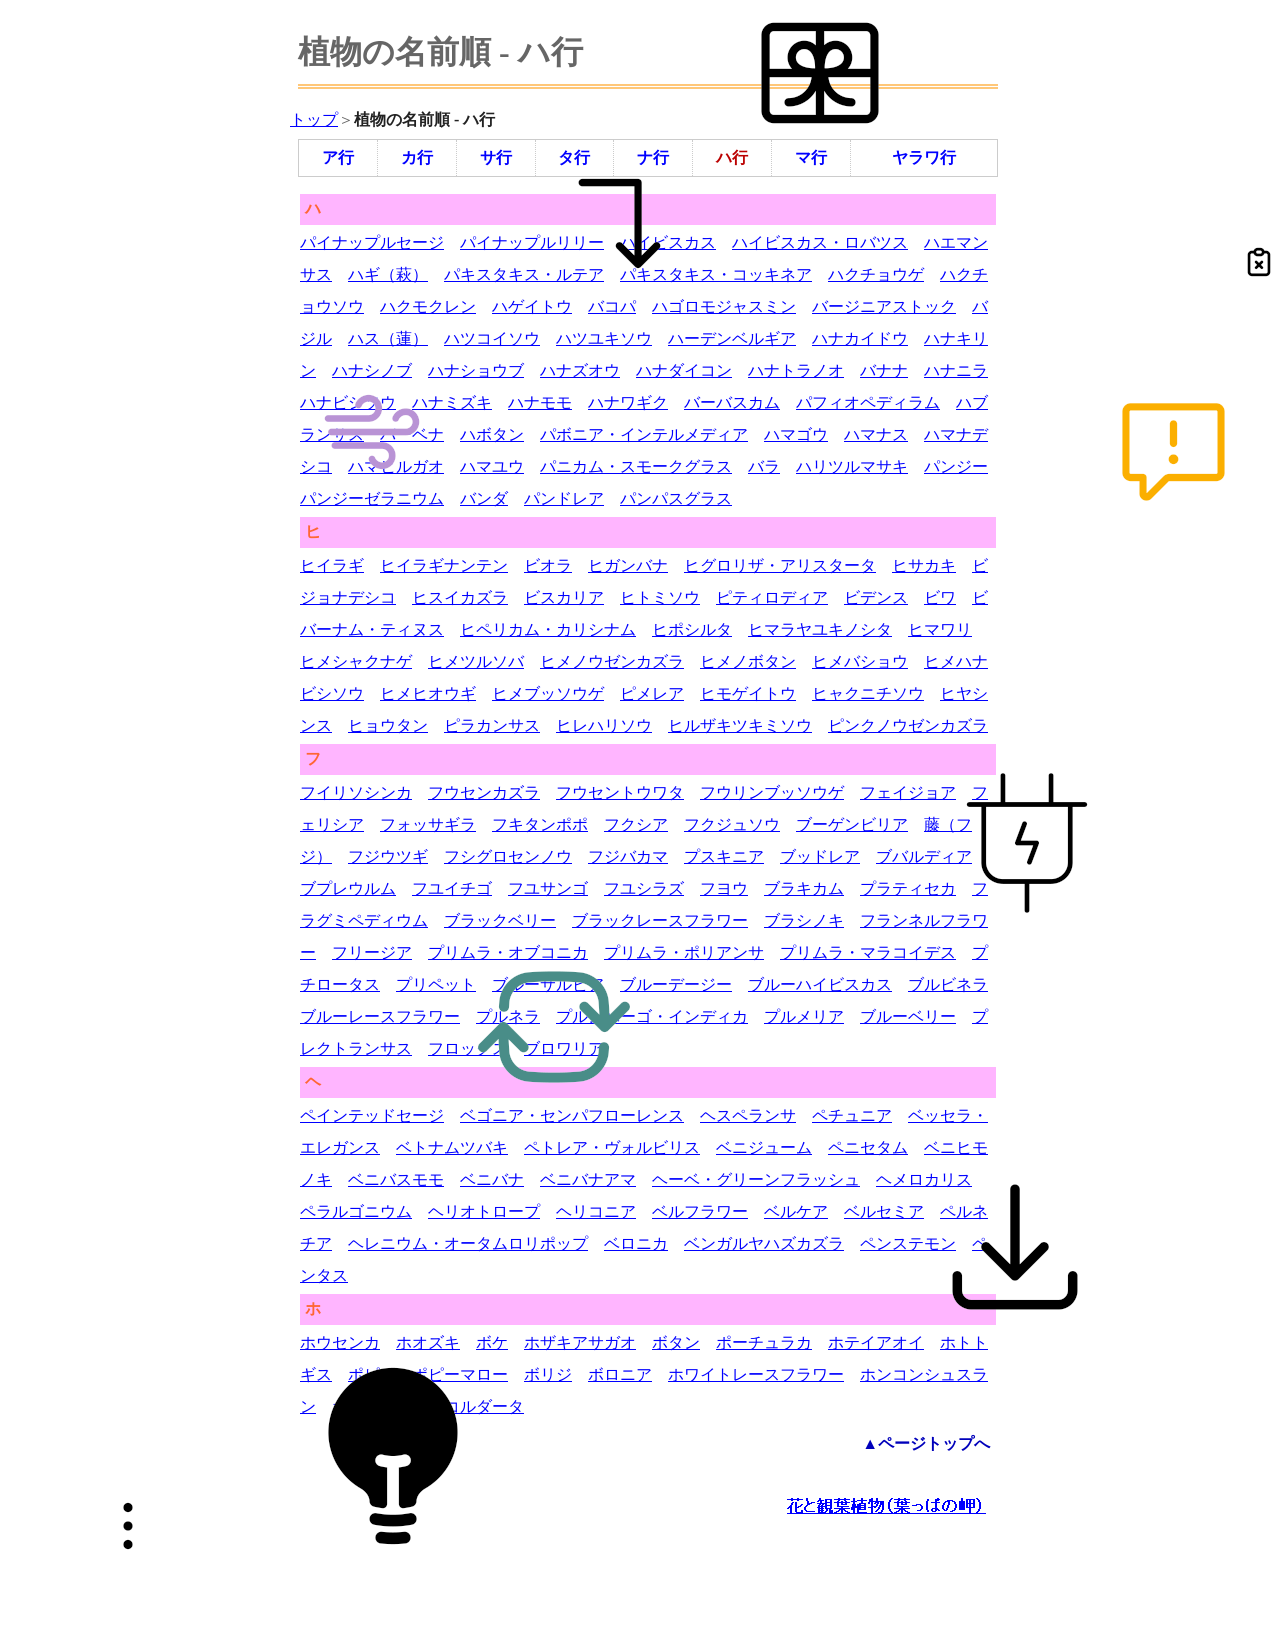 The height and width of the screenshot is (1649, 1280). What do you see at coordinates (1173, 449) in the screenshot?
I see `report an issue or problem` at bounding box center [1173, 449].